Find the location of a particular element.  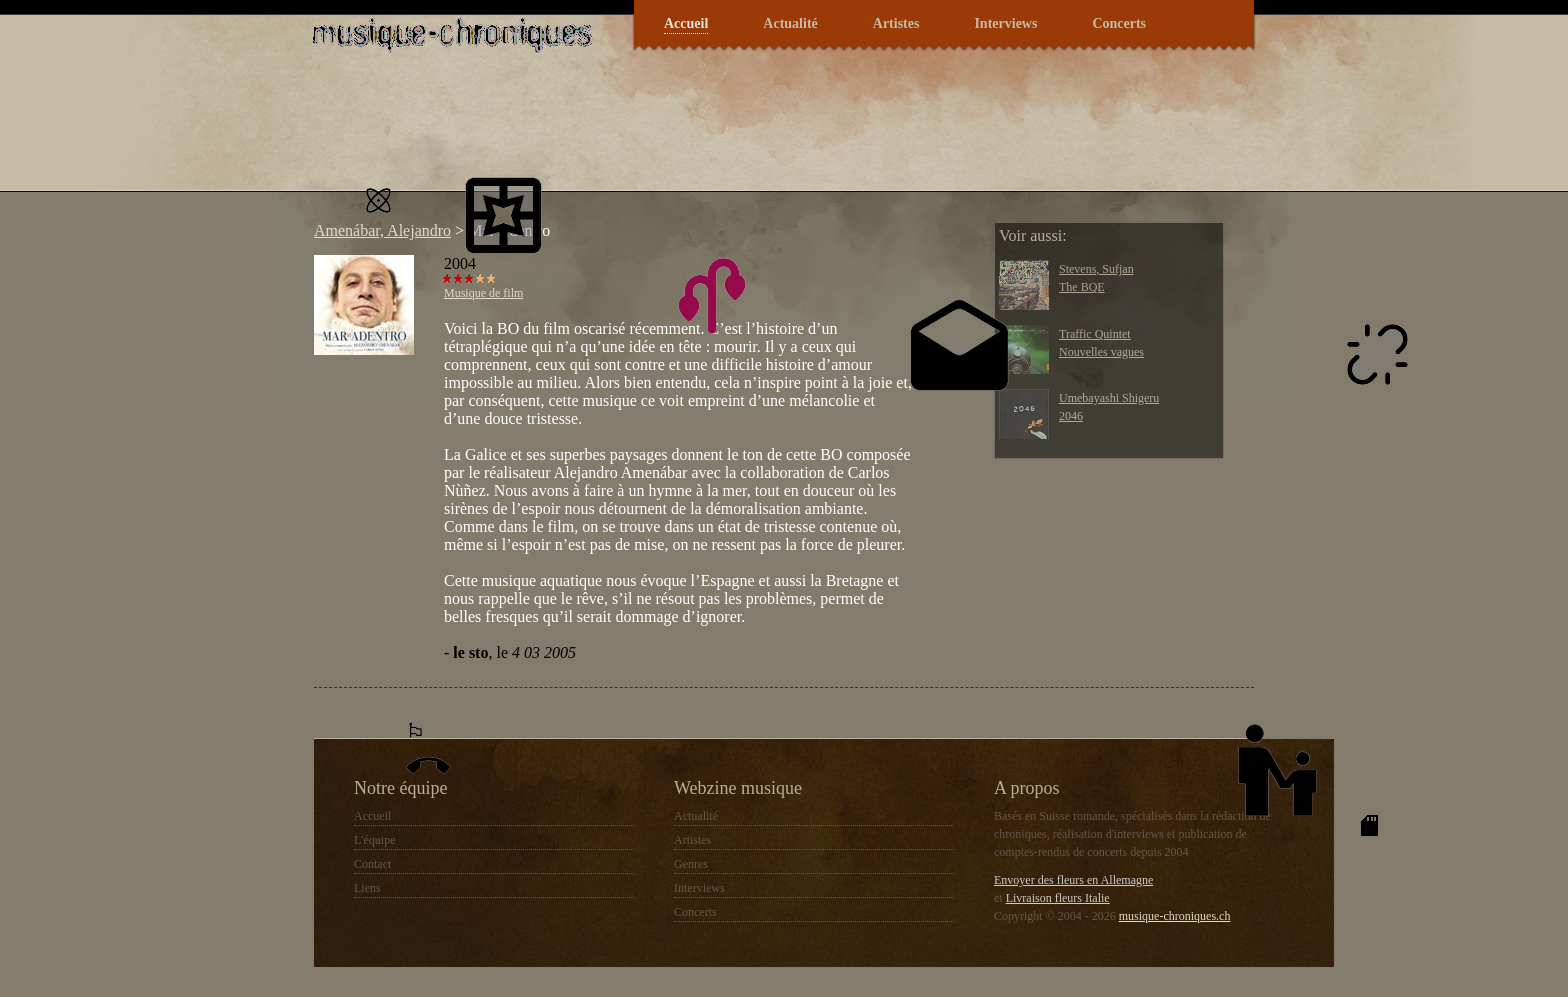

disconnect or unlink connected items is located at coordinates (1377, 354).